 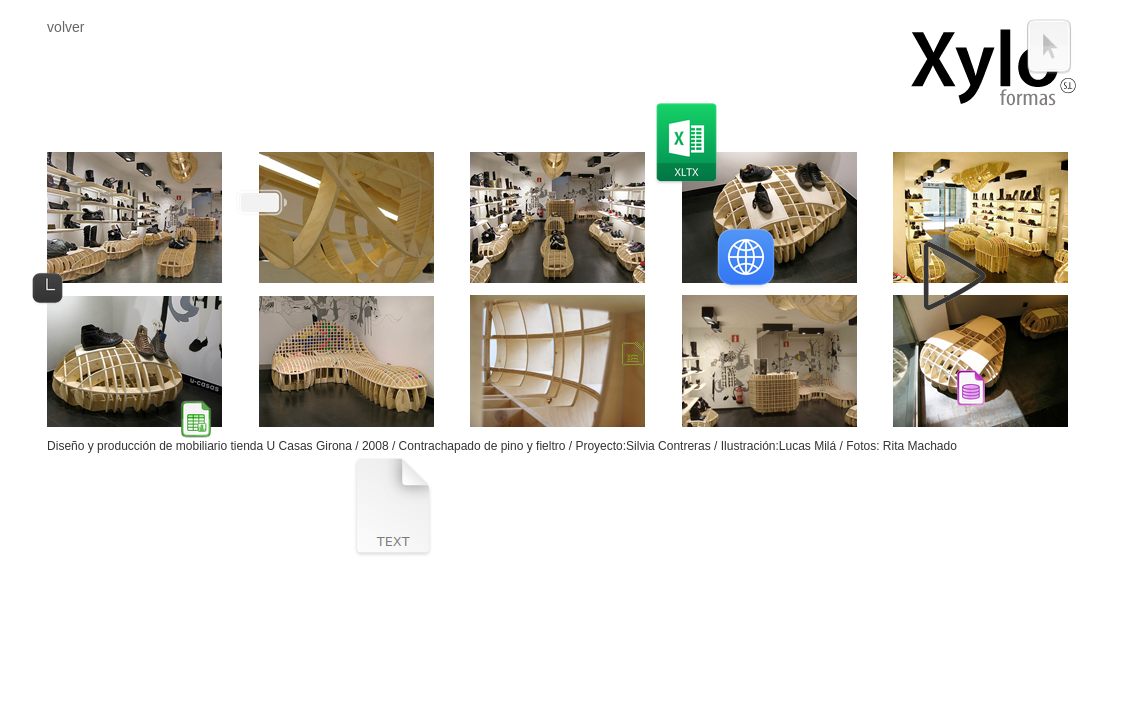 I want to click on open LibreOffice Impress presentation software, so click(x=633, y=354).